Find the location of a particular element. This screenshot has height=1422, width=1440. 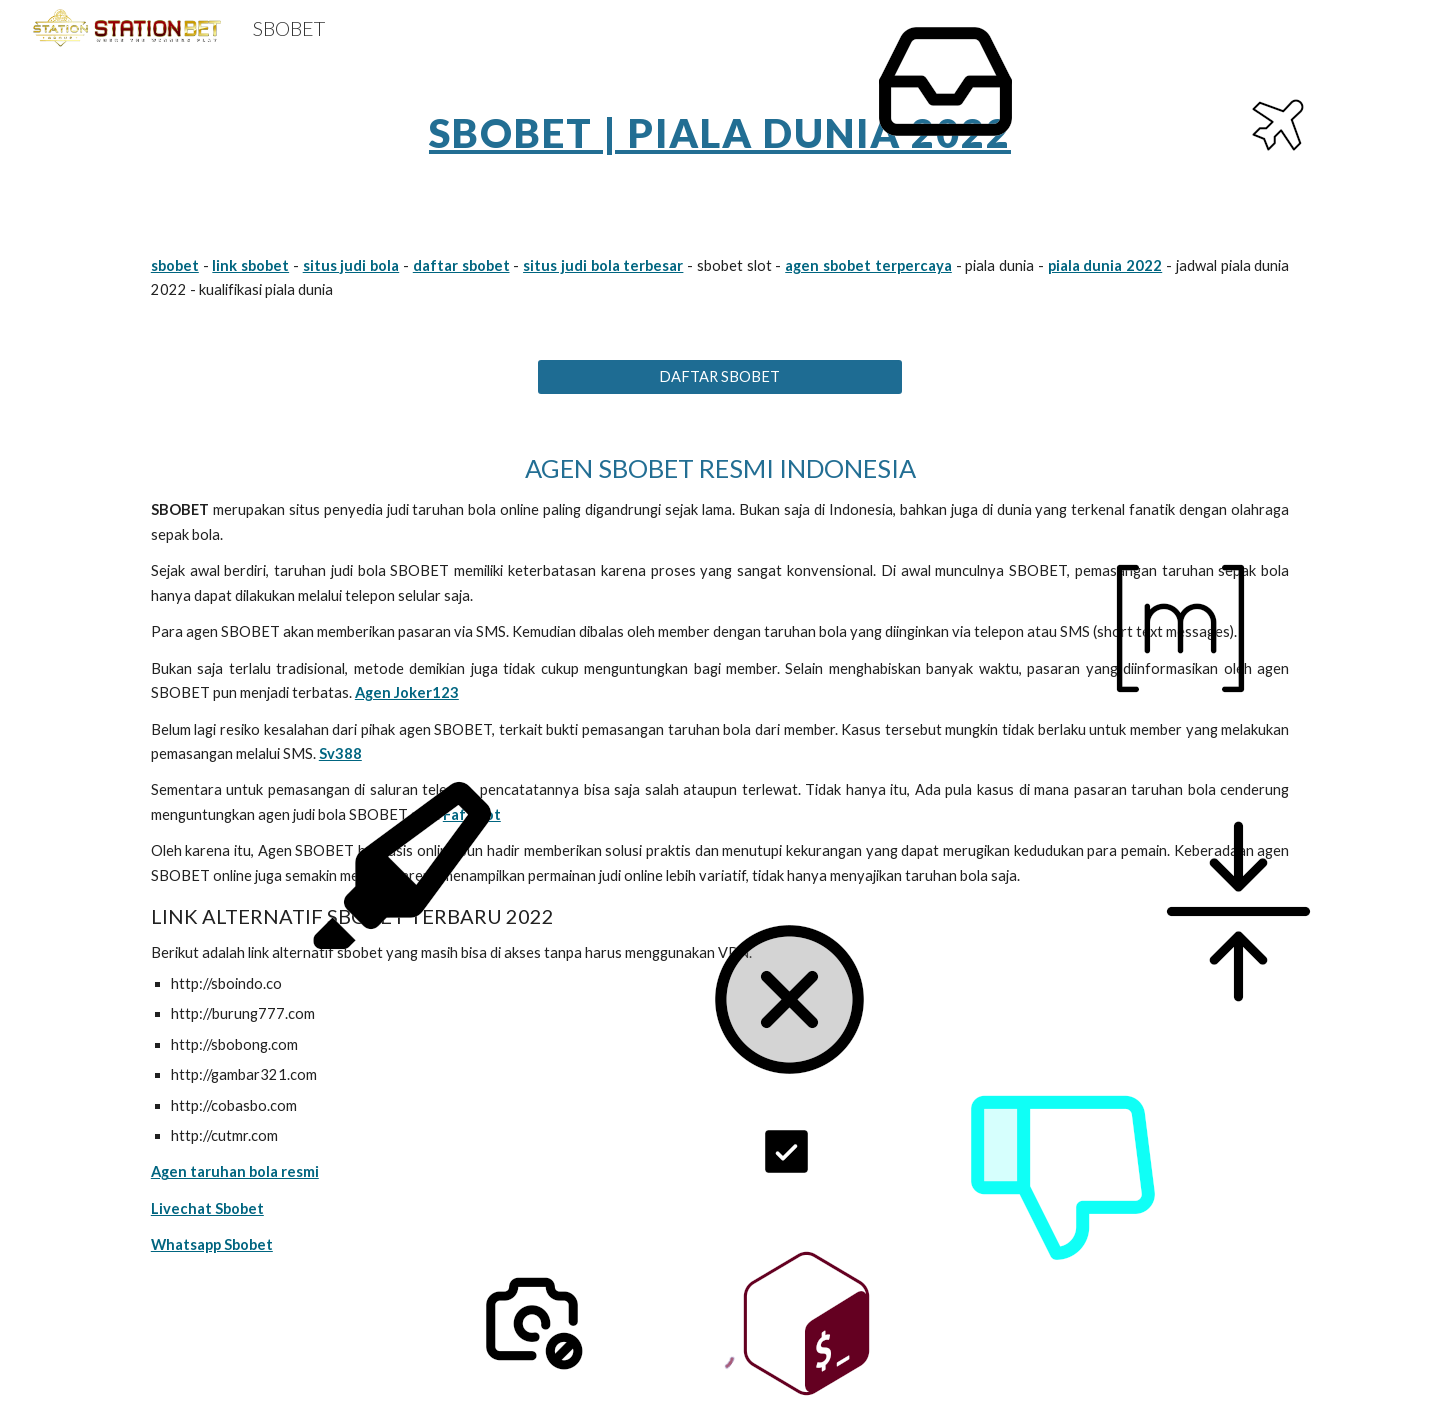

mark a task as complete is located at coordinates (786, 1151).